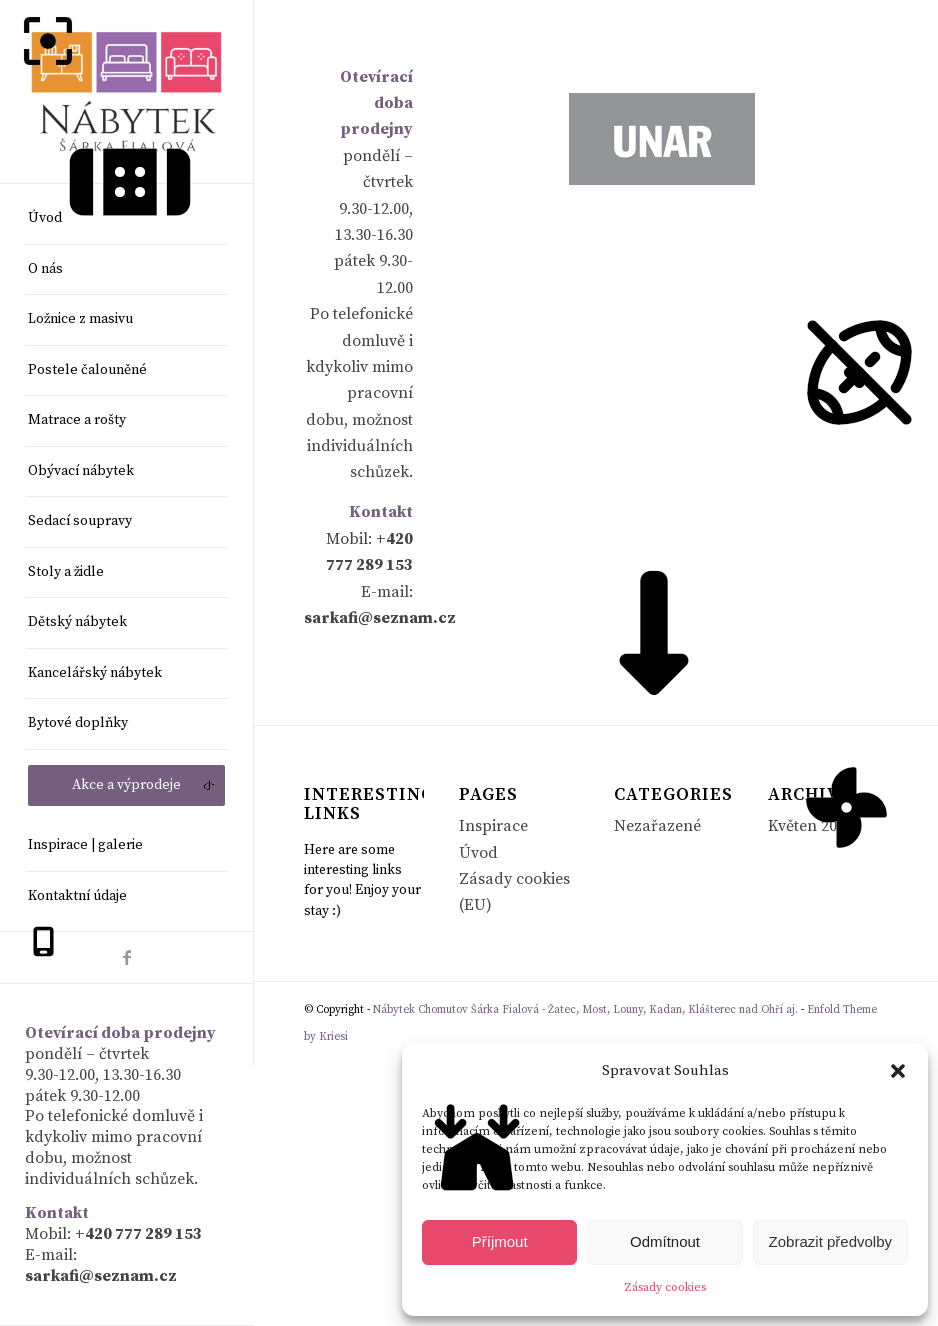  I want to click on toggle fan or ventilation control, so click(846, 807).